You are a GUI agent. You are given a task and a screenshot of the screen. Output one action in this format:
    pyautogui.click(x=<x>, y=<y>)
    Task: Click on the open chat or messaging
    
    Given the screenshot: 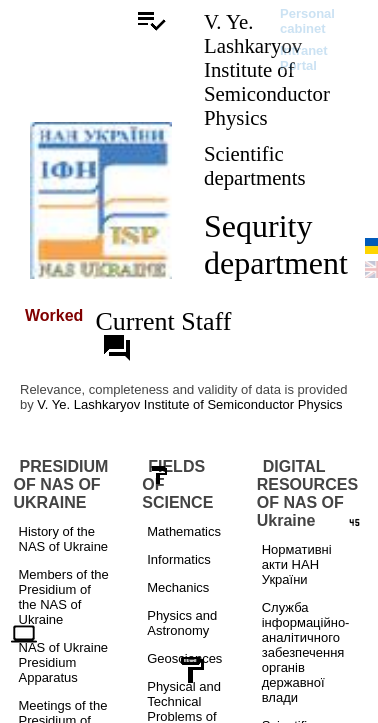 What is the action you would take?
    pyautogui.click(x=117, y=348)
    